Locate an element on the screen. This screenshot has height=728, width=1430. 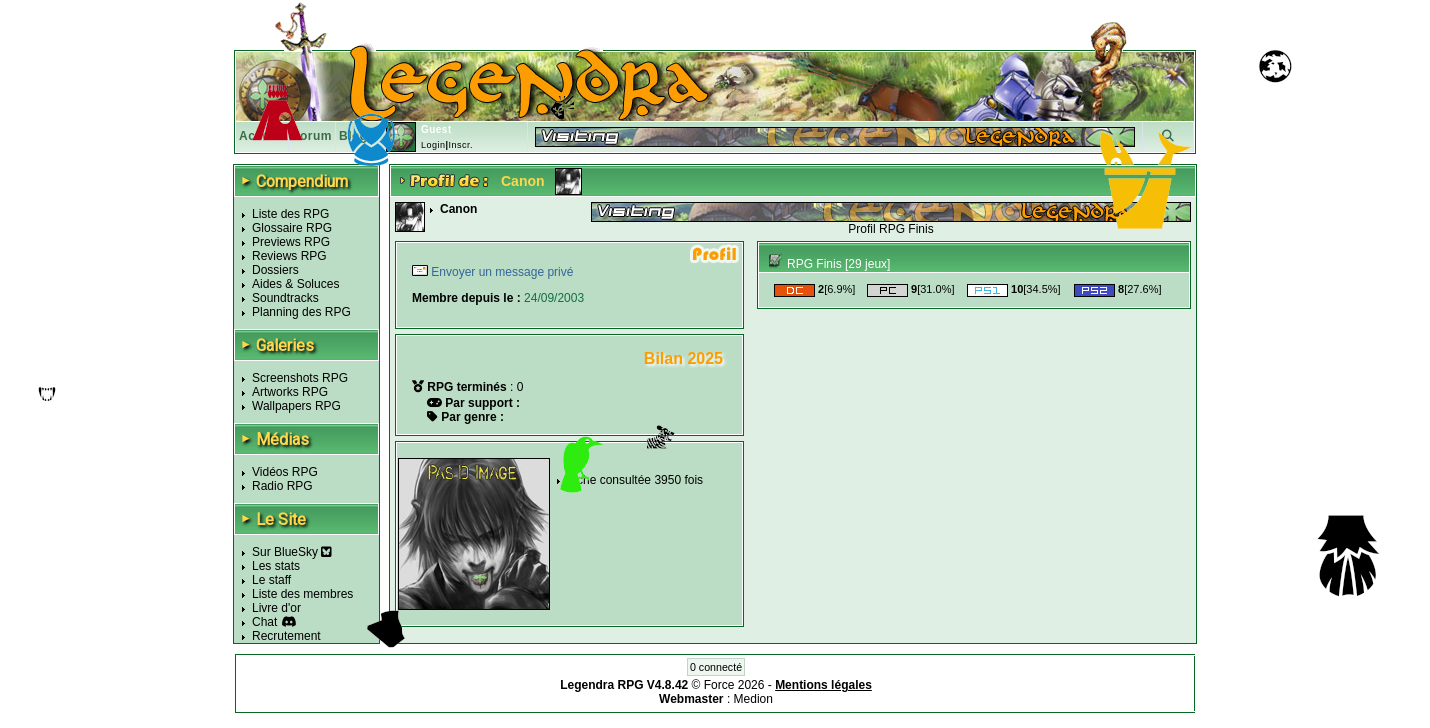
raven or crow icon for a messaging or mail feature is located at coordinates (575, 464).